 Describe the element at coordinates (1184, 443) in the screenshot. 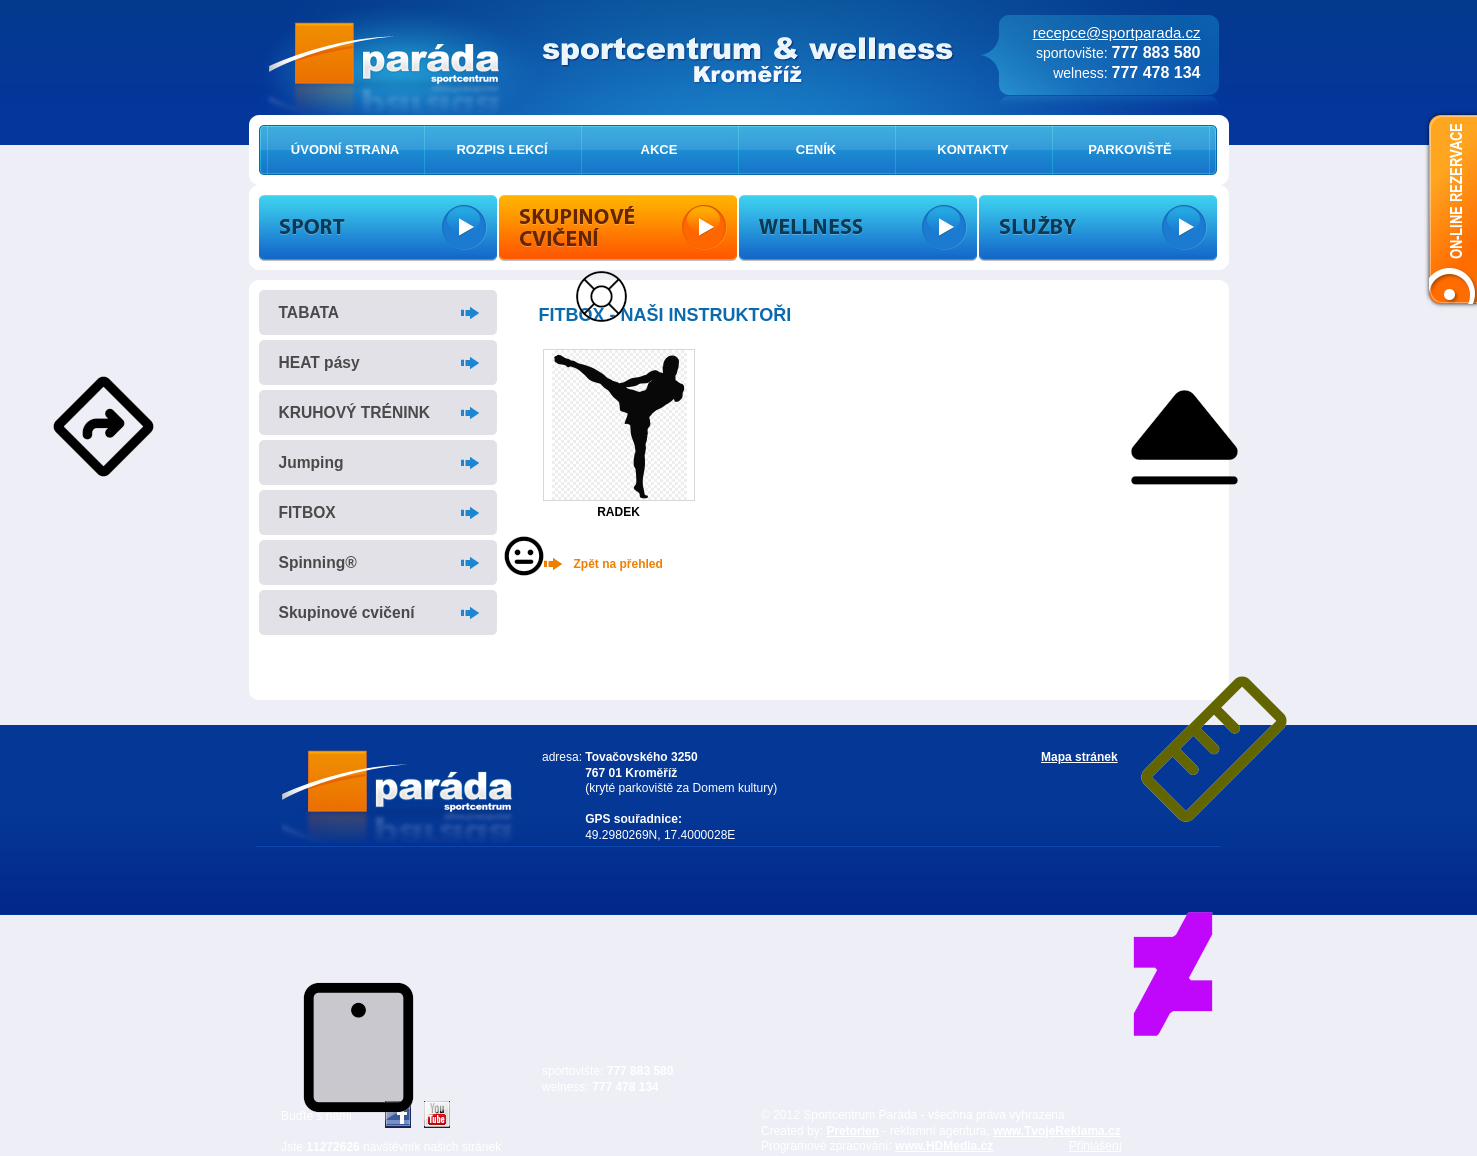

I see `eject media or removable disk` at that location.